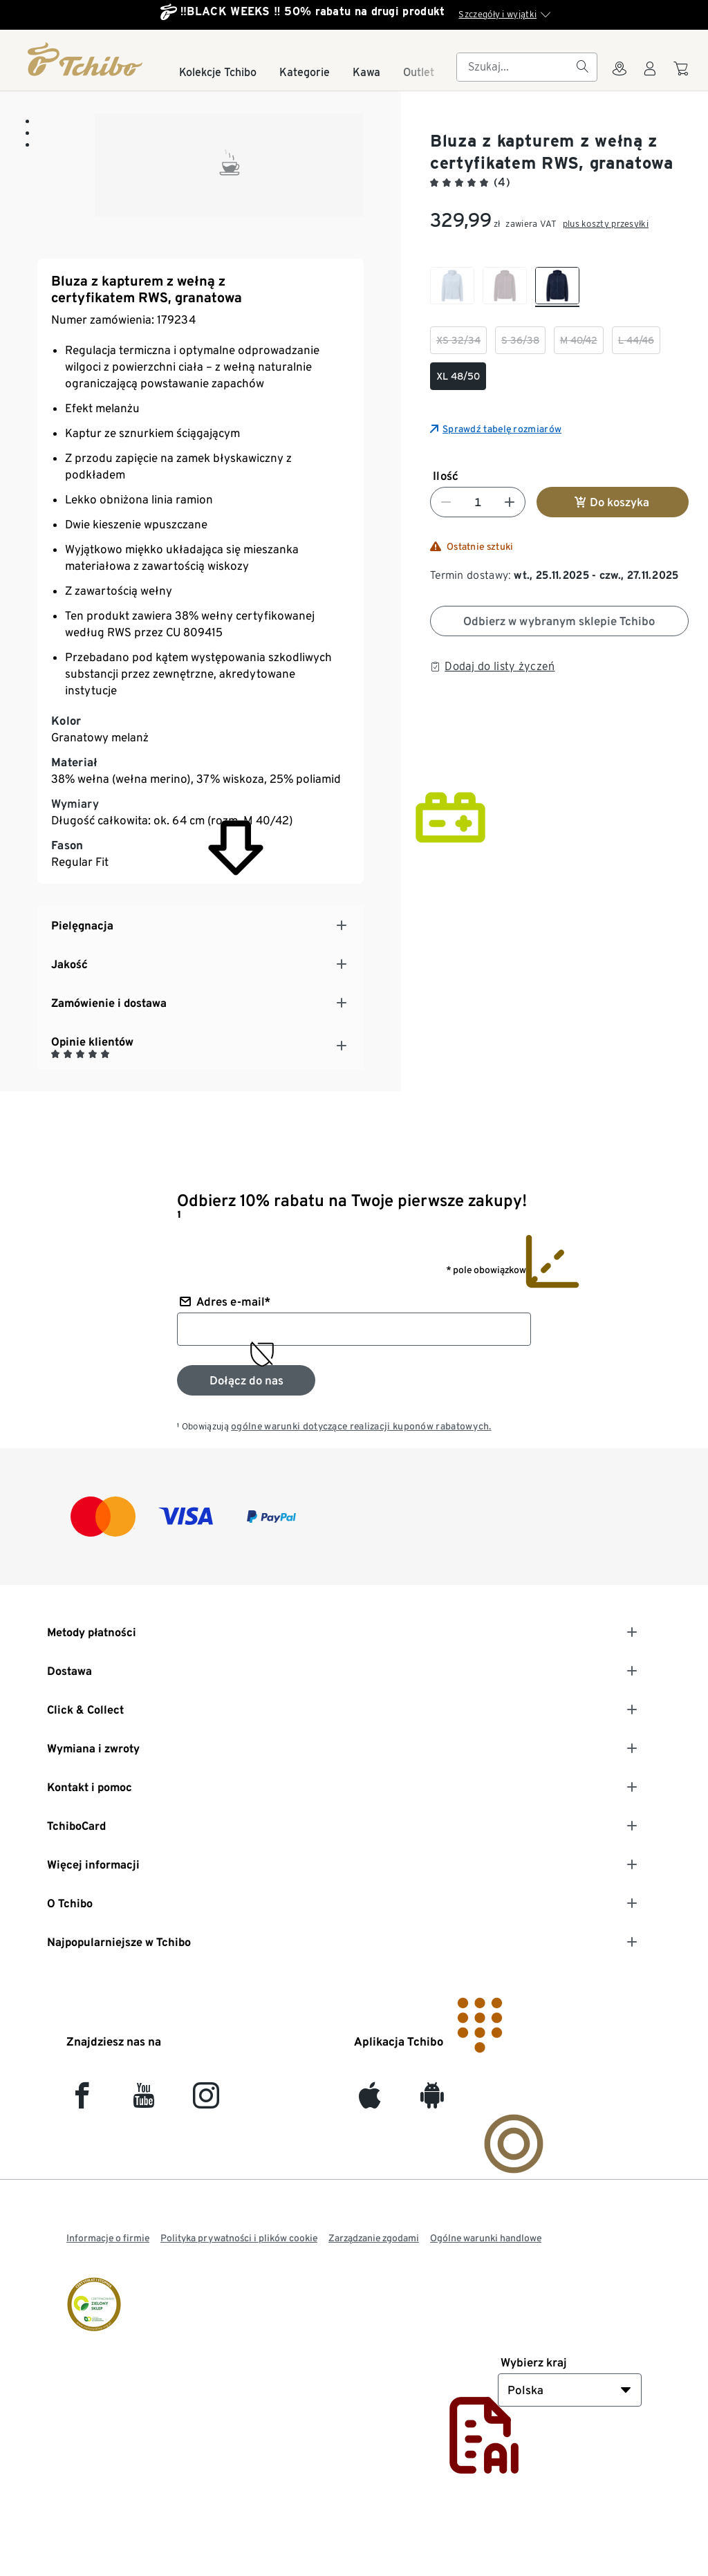 The width and height of the screenshot is (708, 2576). I want to click on check vehicle battery status, so click(450, 819).